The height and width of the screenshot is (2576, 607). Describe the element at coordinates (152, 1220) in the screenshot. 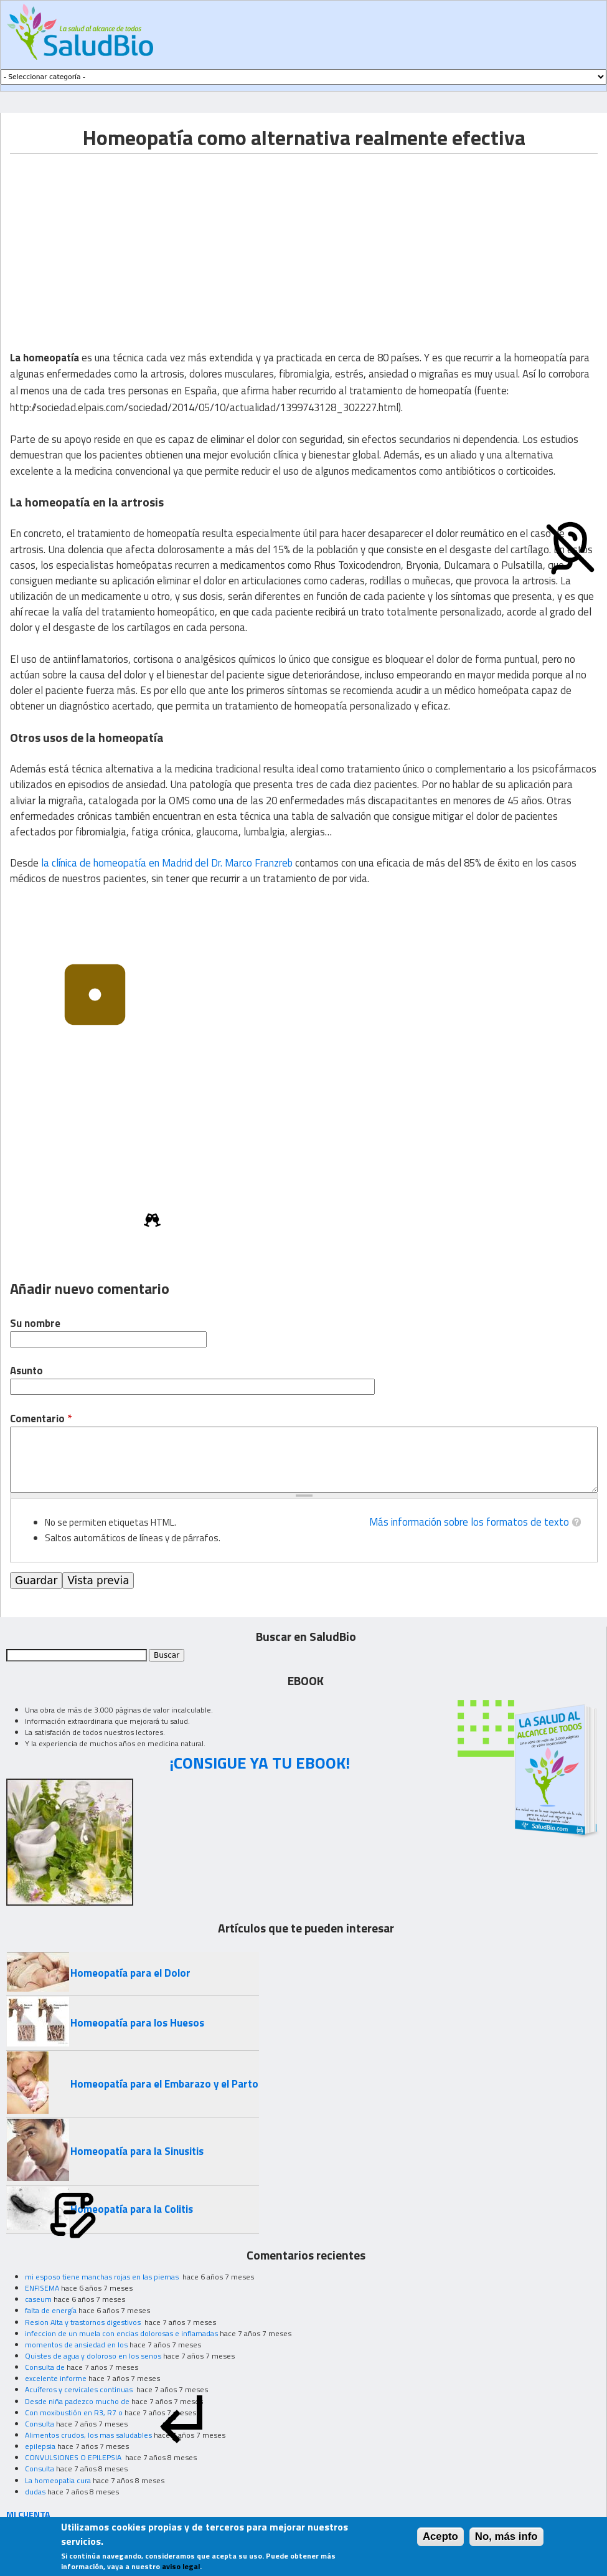

I see `celebrate an achievement or milestone` at that location.